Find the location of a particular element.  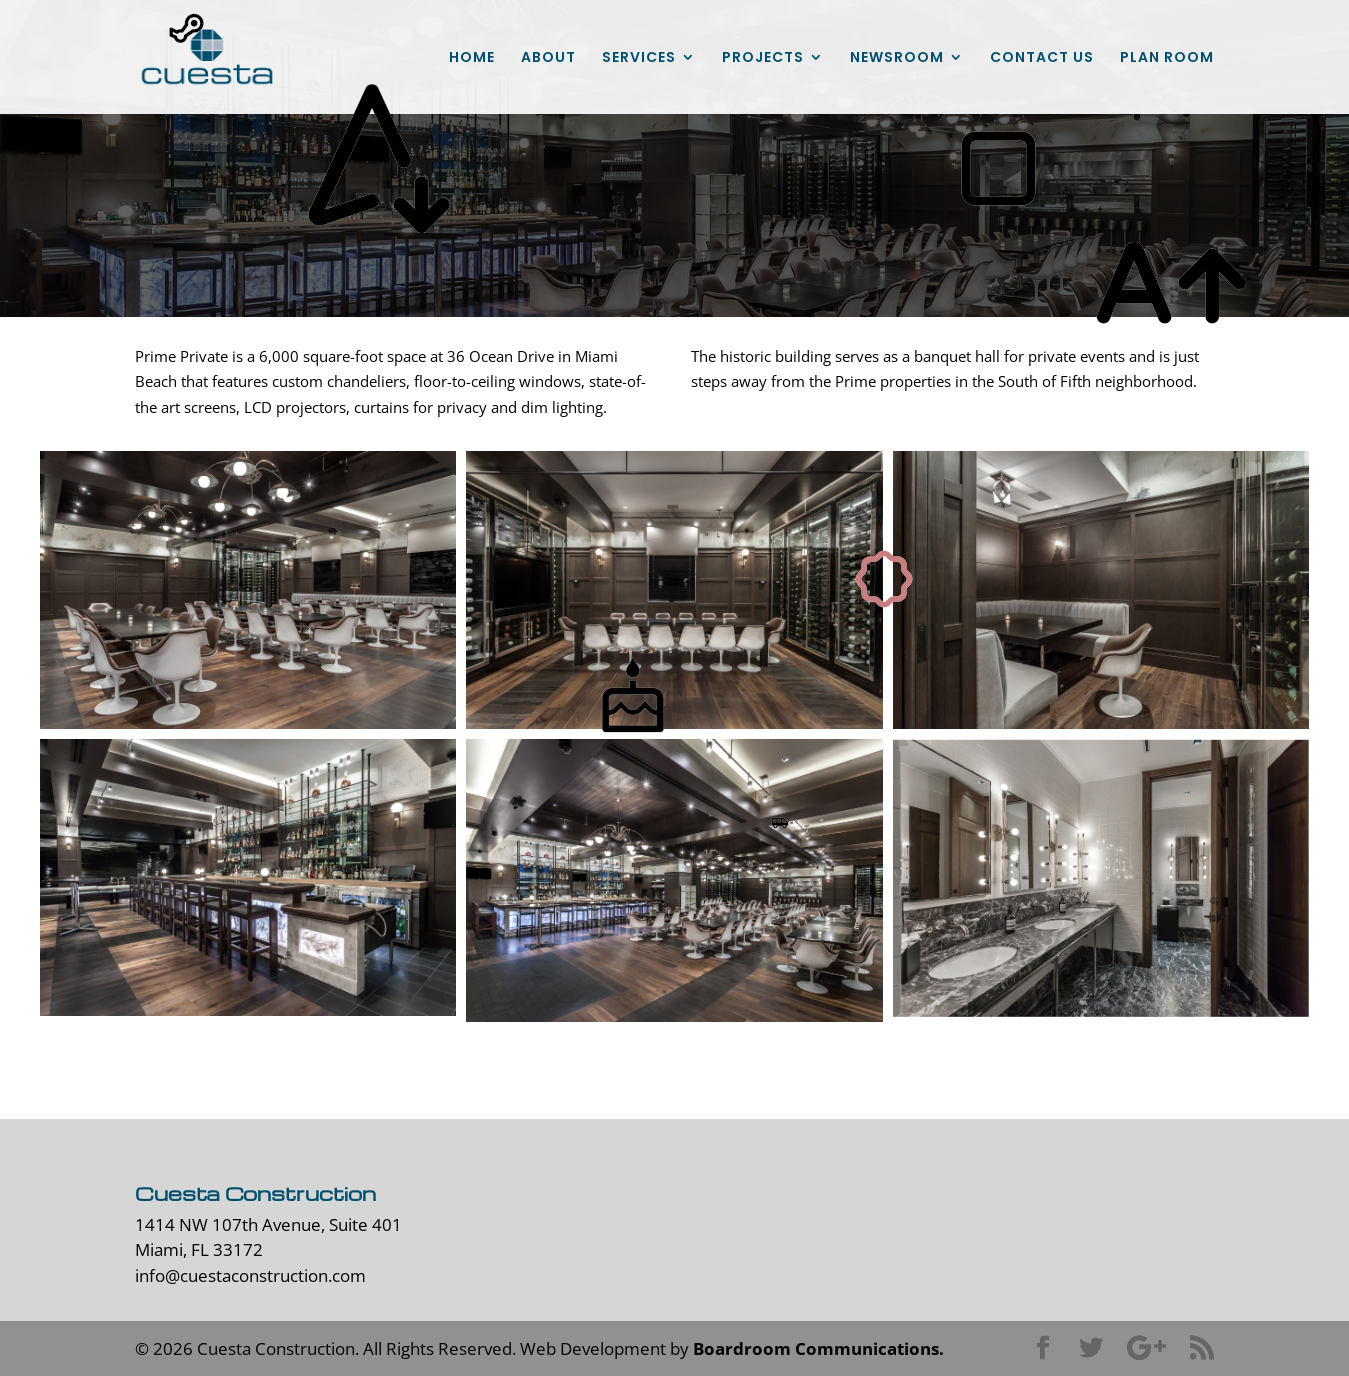

stop media playback is located at coordinates (998, 168).